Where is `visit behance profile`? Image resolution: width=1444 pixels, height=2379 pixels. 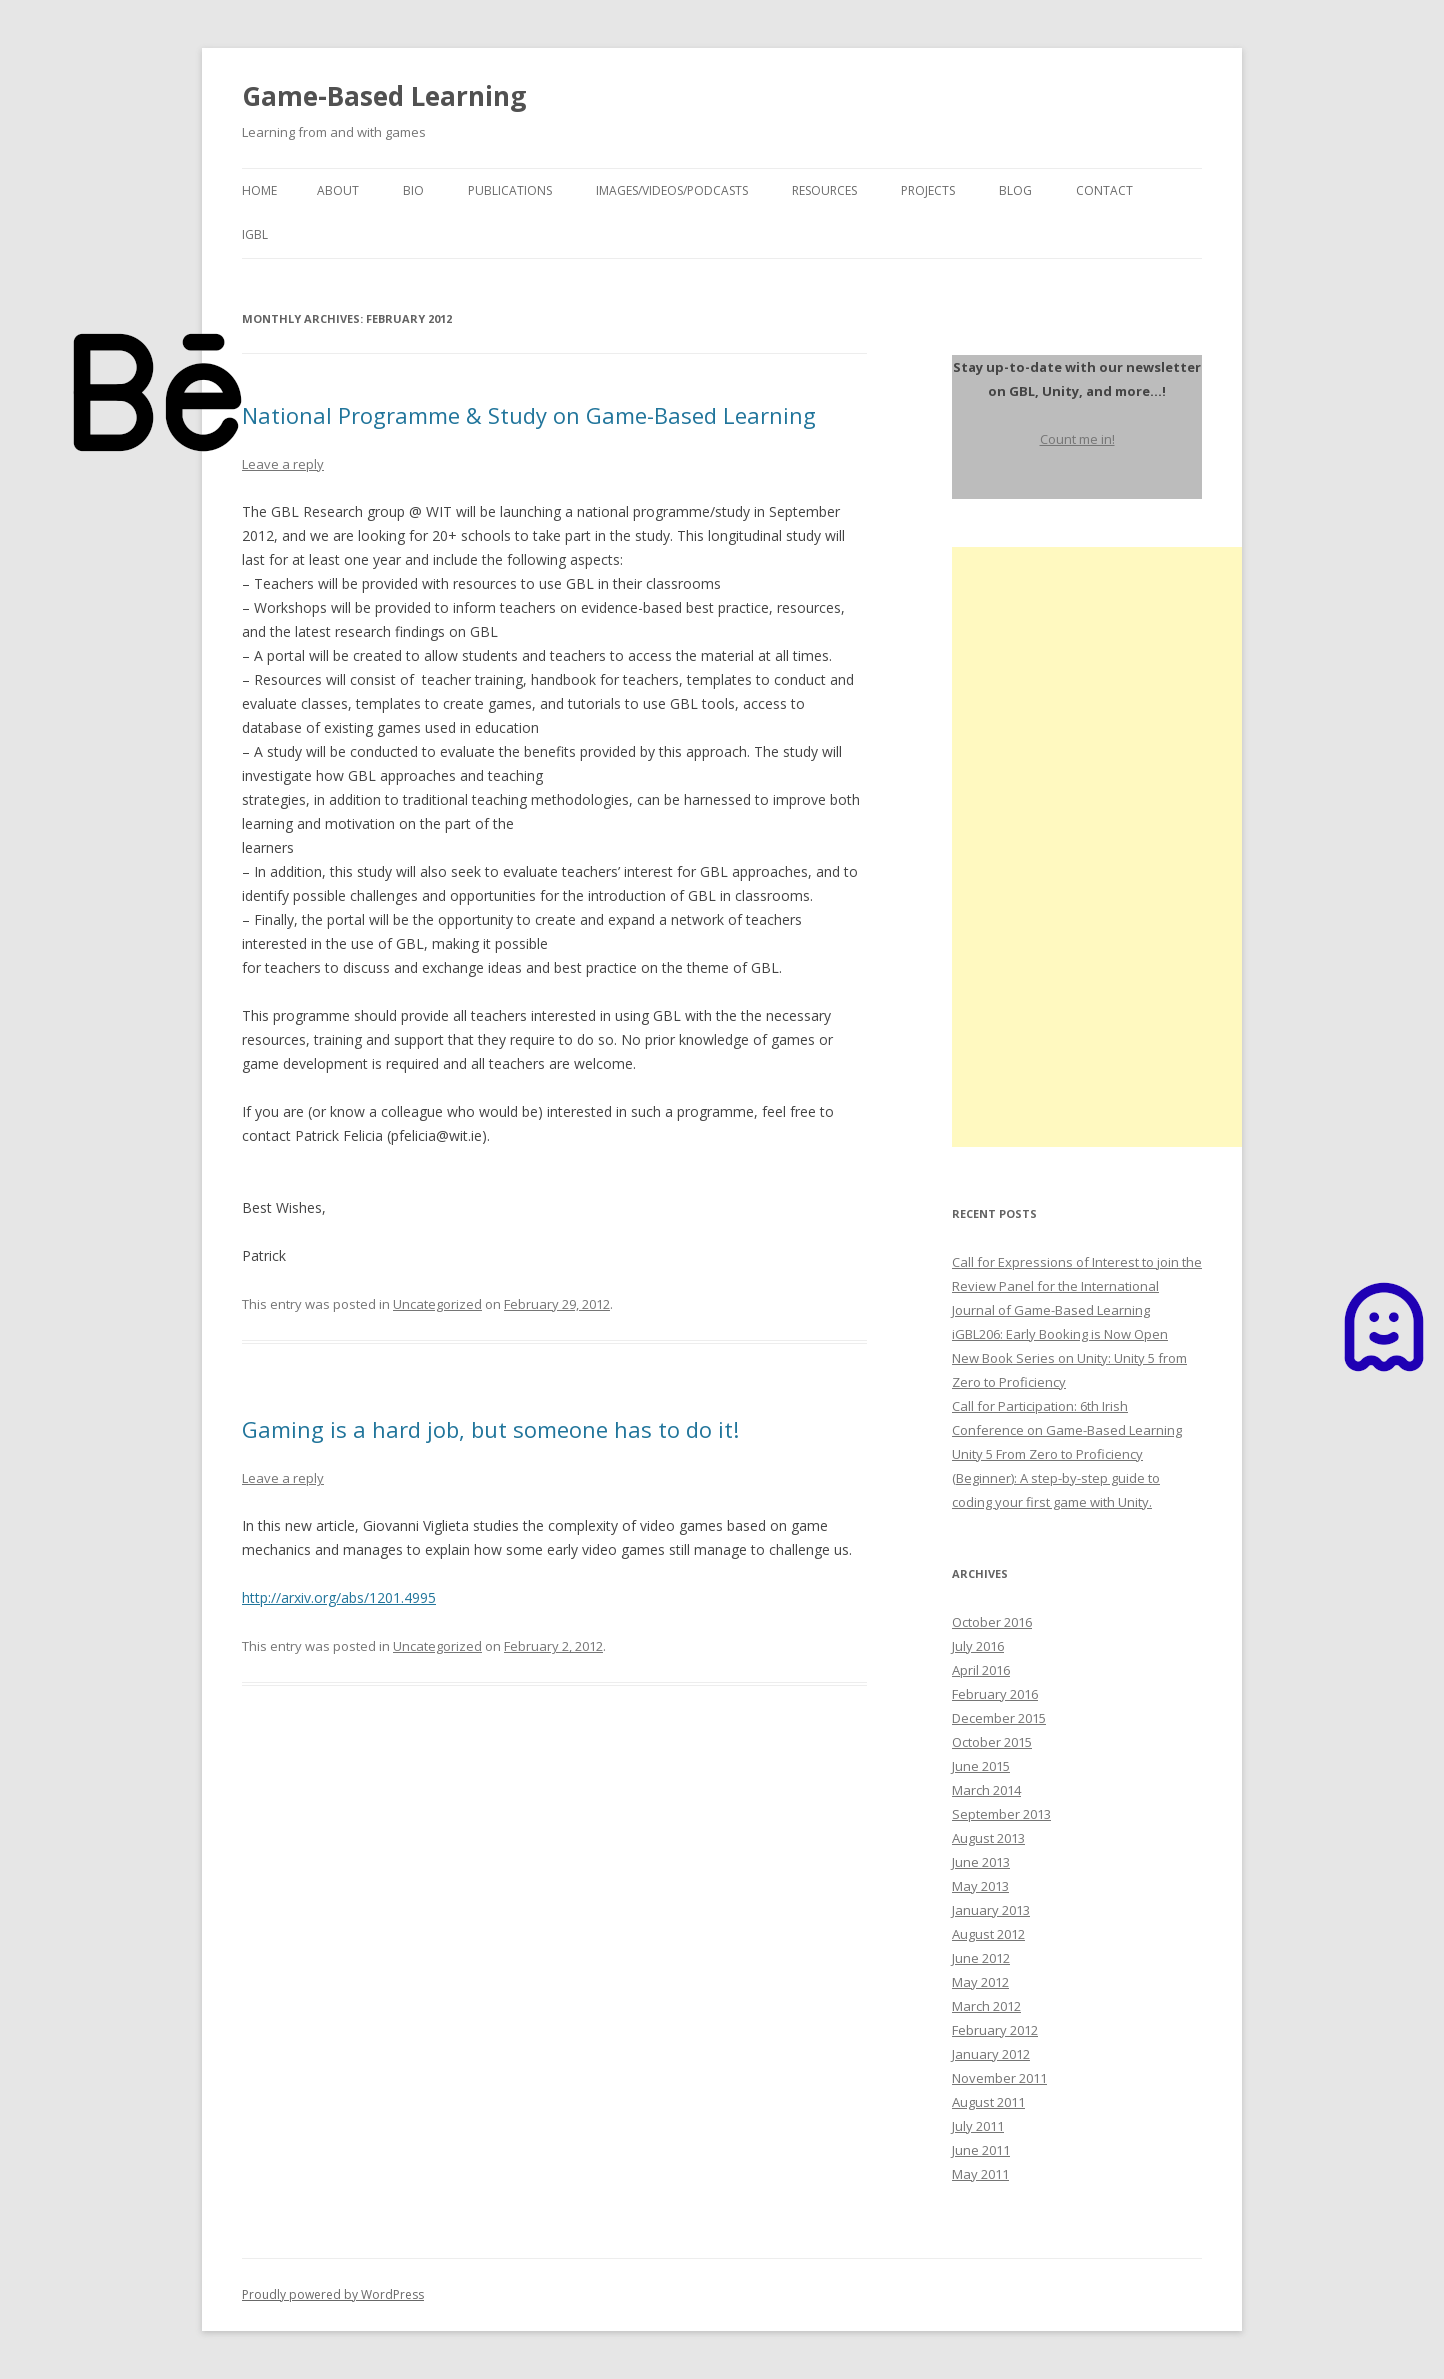
visit behance profile is located at coordinates (157, 392).